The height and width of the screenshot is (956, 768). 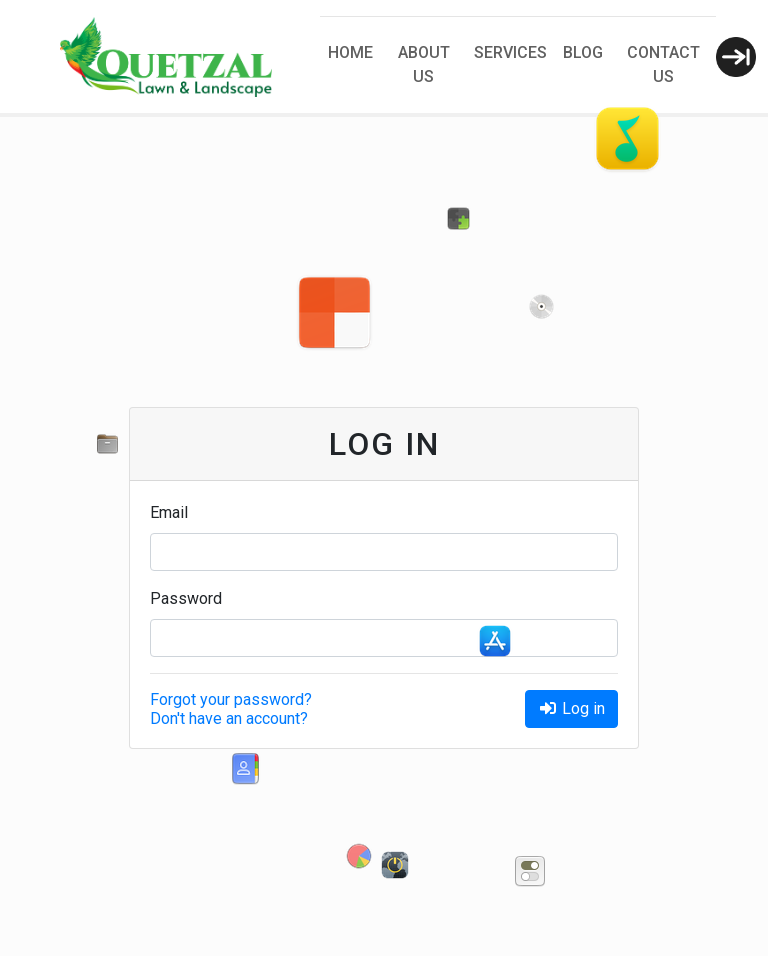 I want to click on switch to the bottom-right workspace, so click(x=334, y=312).